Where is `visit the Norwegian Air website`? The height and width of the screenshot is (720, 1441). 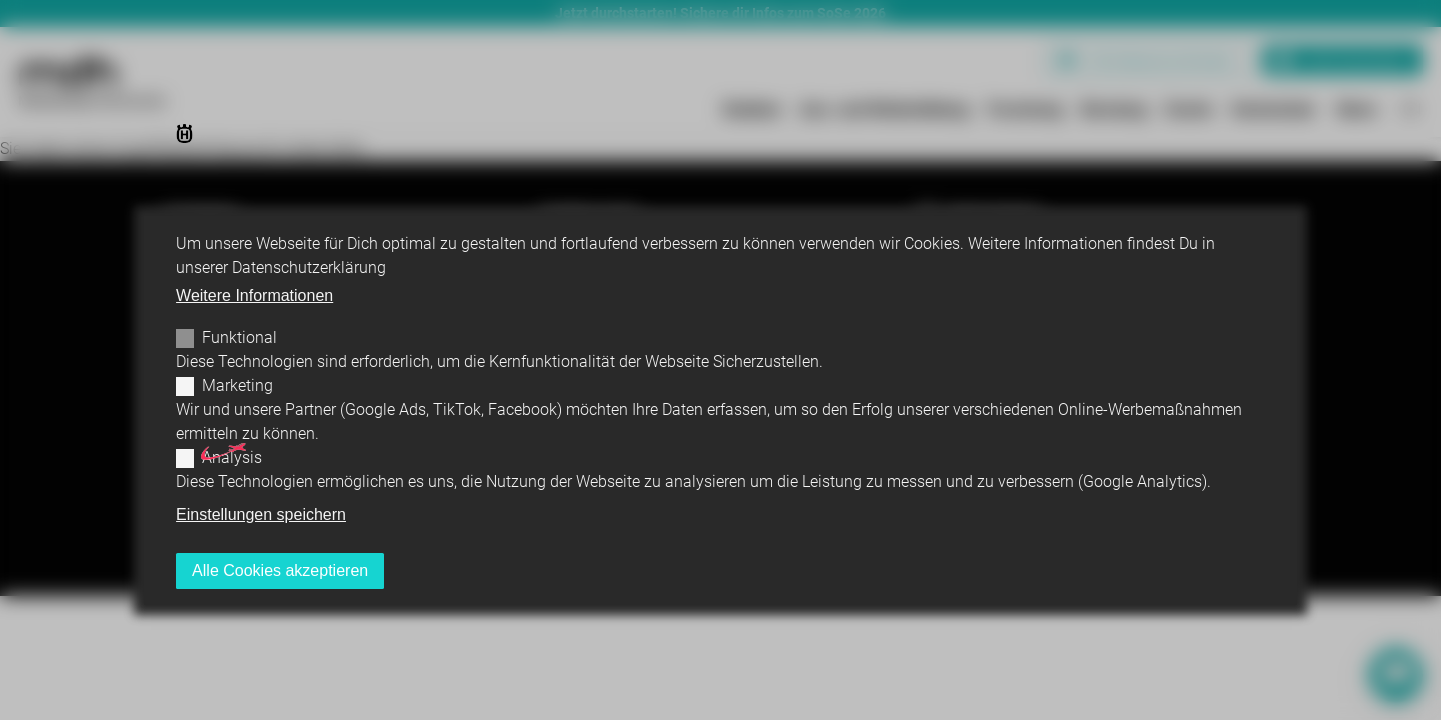
visit the Norwegian Air website is located at coordinates (223, 451).